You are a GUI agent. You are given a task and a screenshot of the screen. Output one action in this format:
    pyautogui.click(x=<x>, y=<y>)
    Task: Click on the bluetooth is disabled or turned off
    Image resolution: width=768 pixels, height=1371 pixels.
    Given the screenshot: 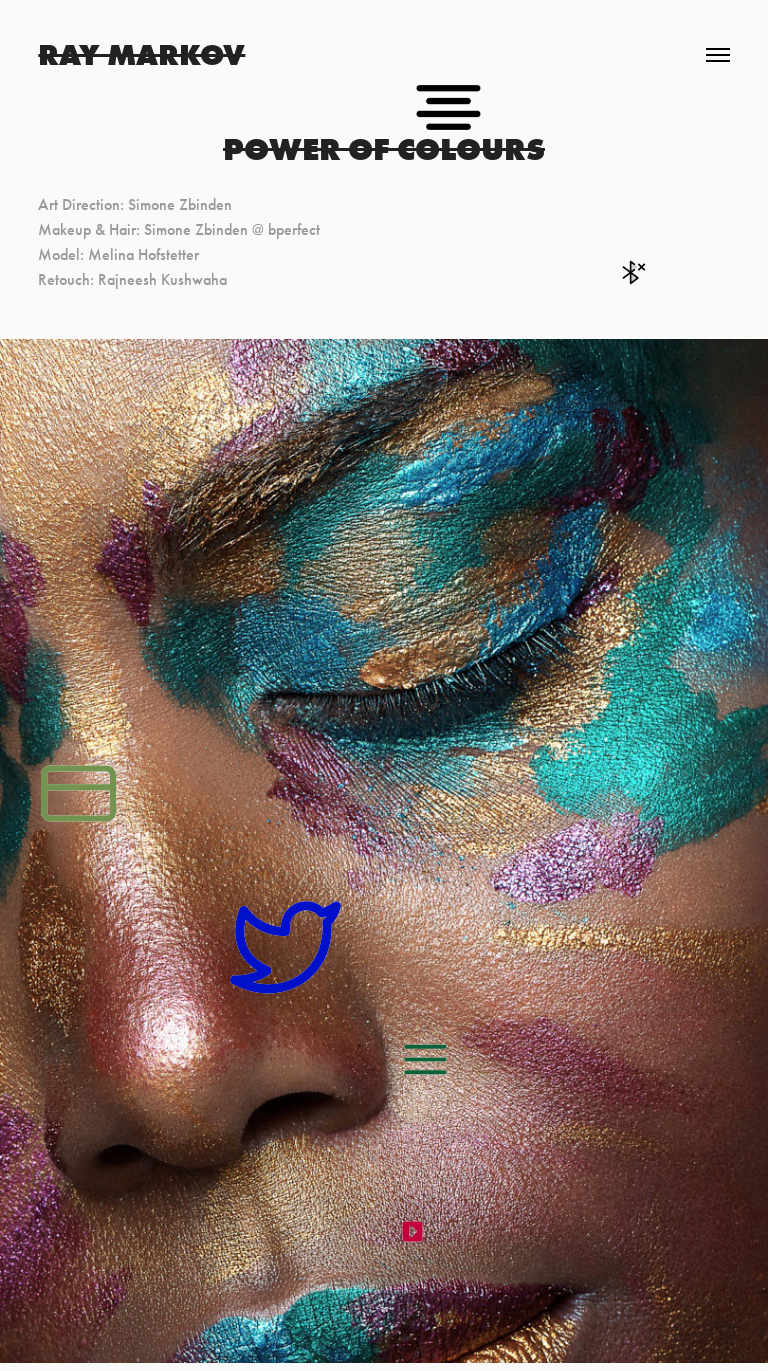 What is the action you would take?
    pyautogui.click(x=632, y=272)
    